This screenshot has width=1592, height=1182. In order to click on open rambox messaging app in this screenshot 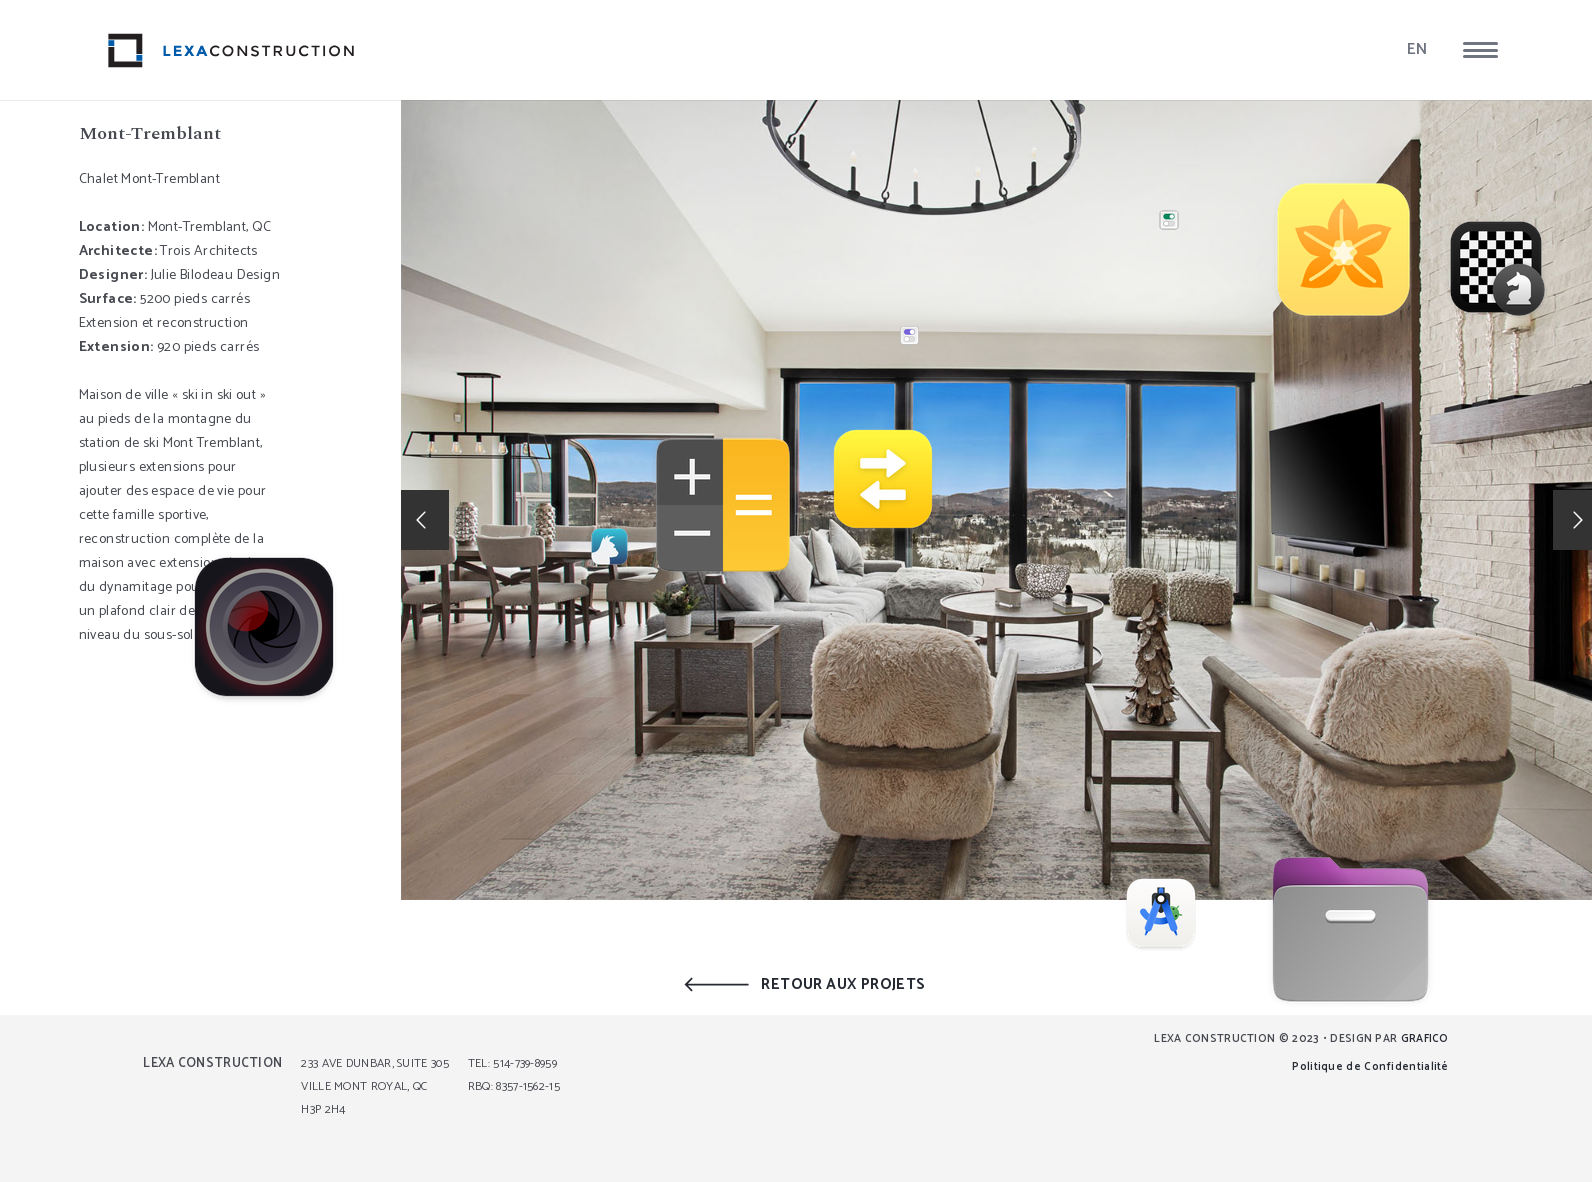, I will do `click(609, 546)`.